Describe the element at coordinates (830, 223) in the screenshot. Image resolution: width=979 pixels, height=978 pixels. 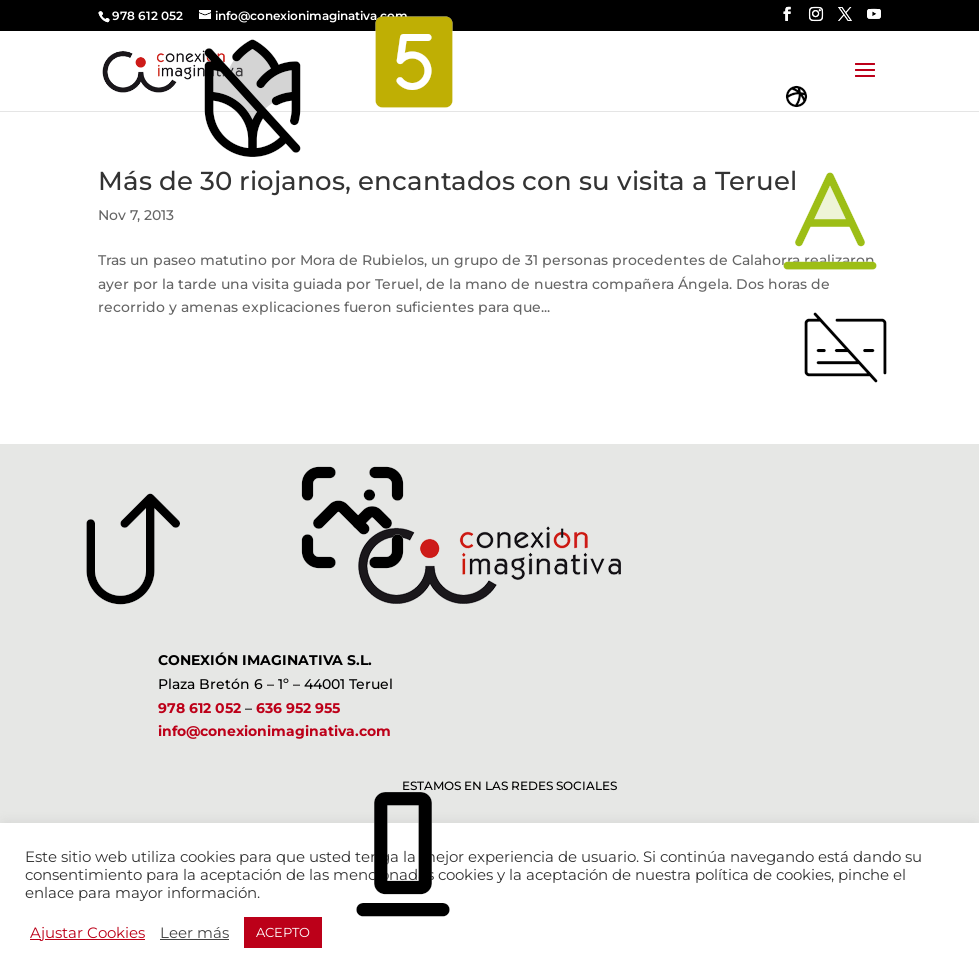
I see `apply underline formatting to text` at that location.